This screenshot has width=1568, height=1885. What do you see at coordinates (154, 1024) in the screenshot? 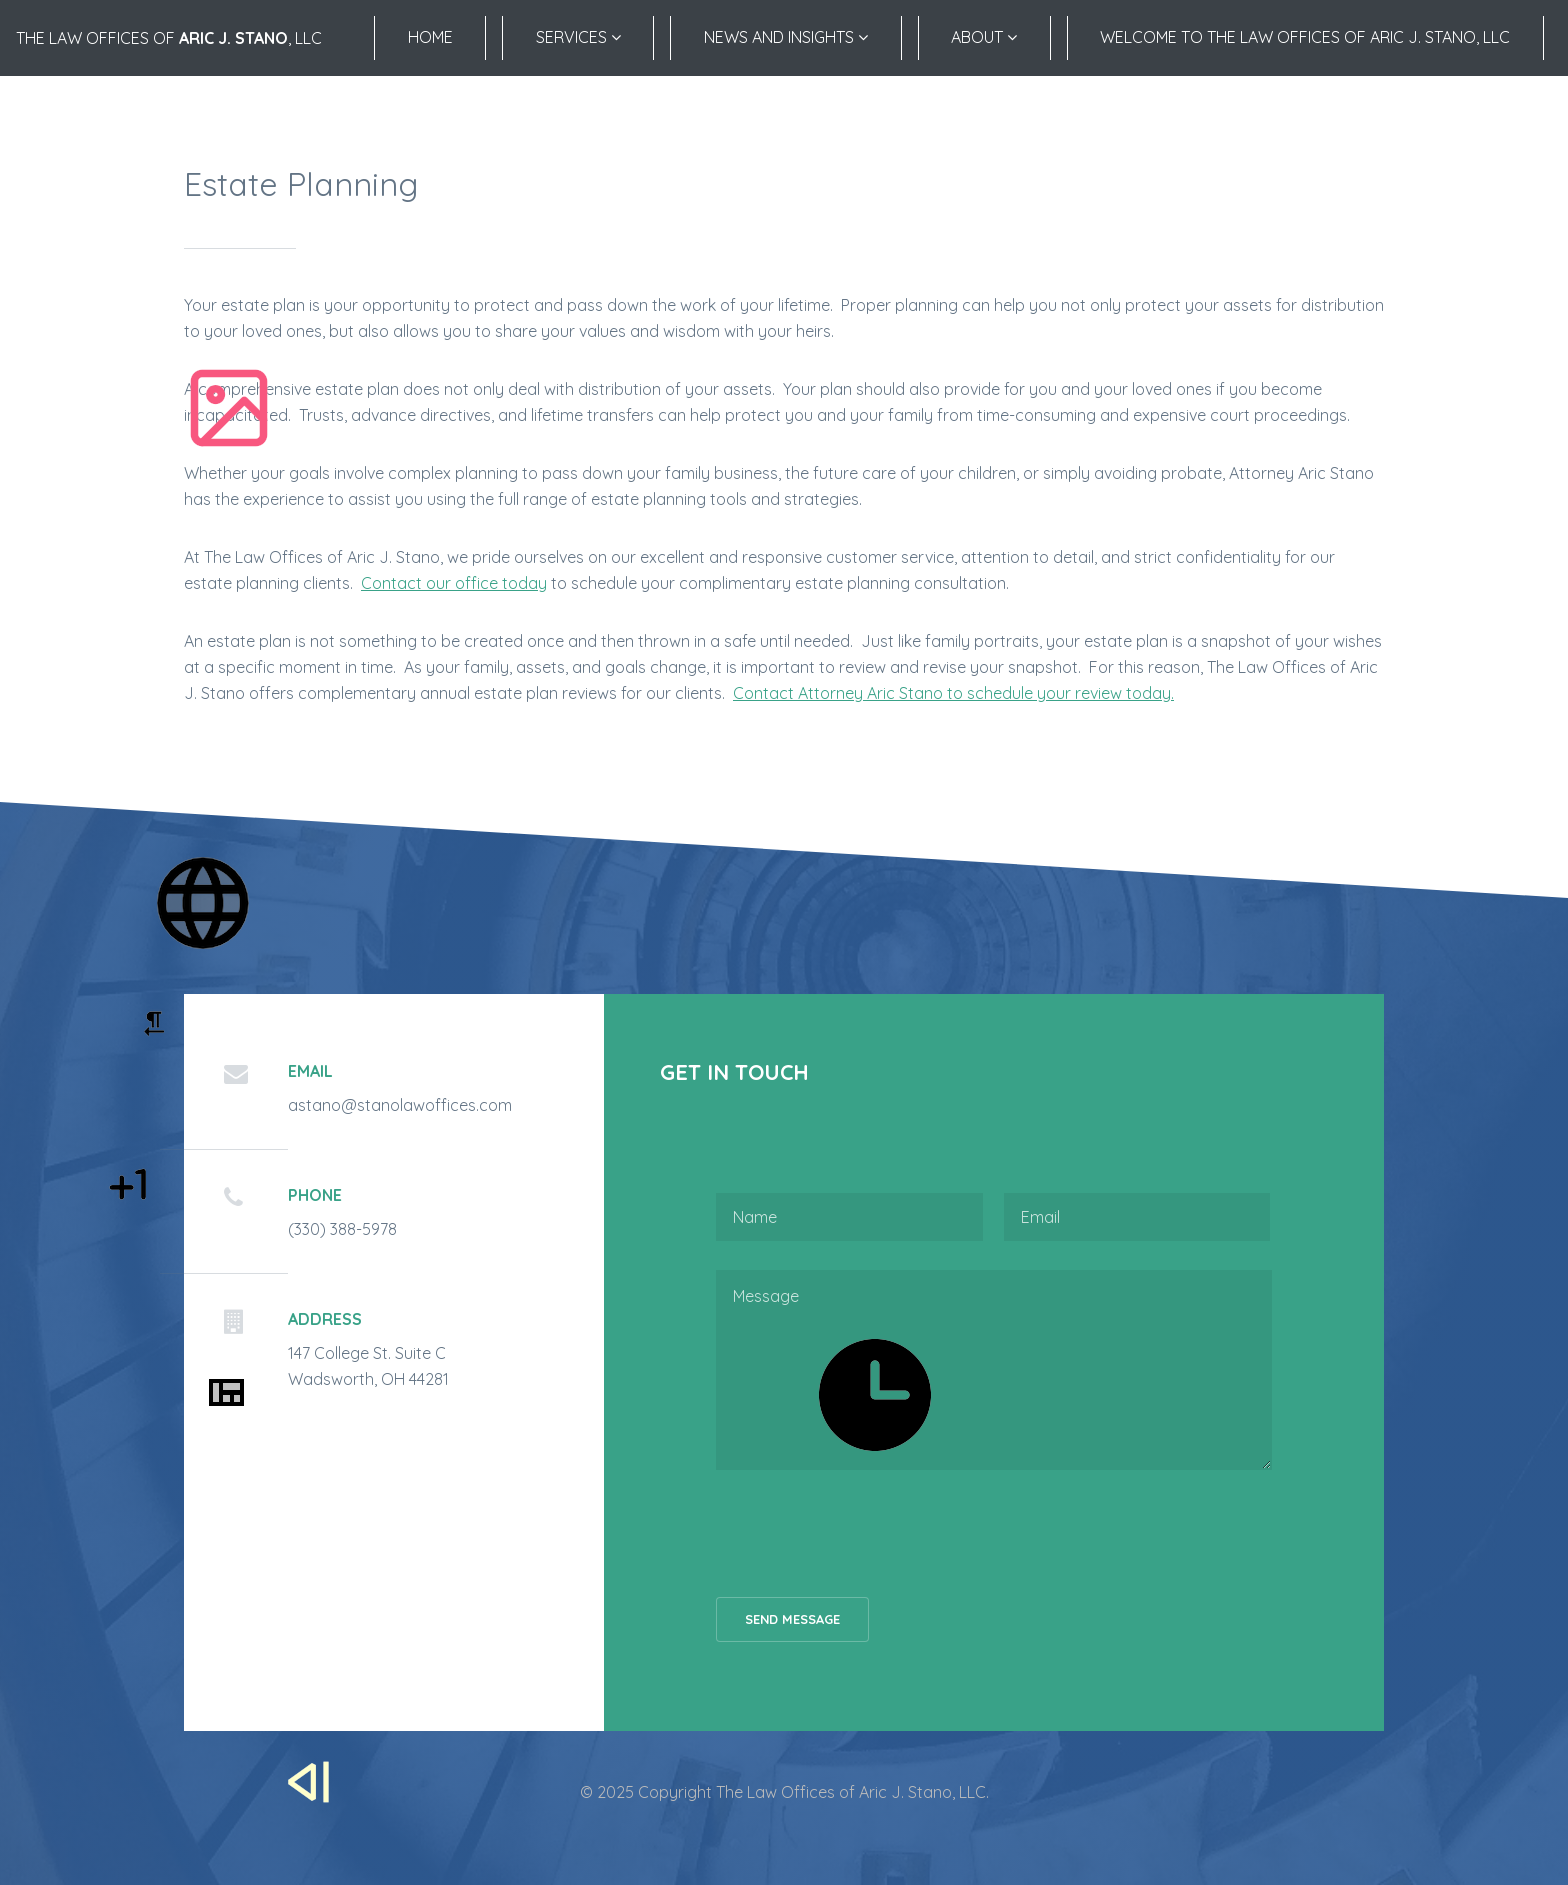
I see `switch text direction to right-to-left` at bounding box center [154, 1024].